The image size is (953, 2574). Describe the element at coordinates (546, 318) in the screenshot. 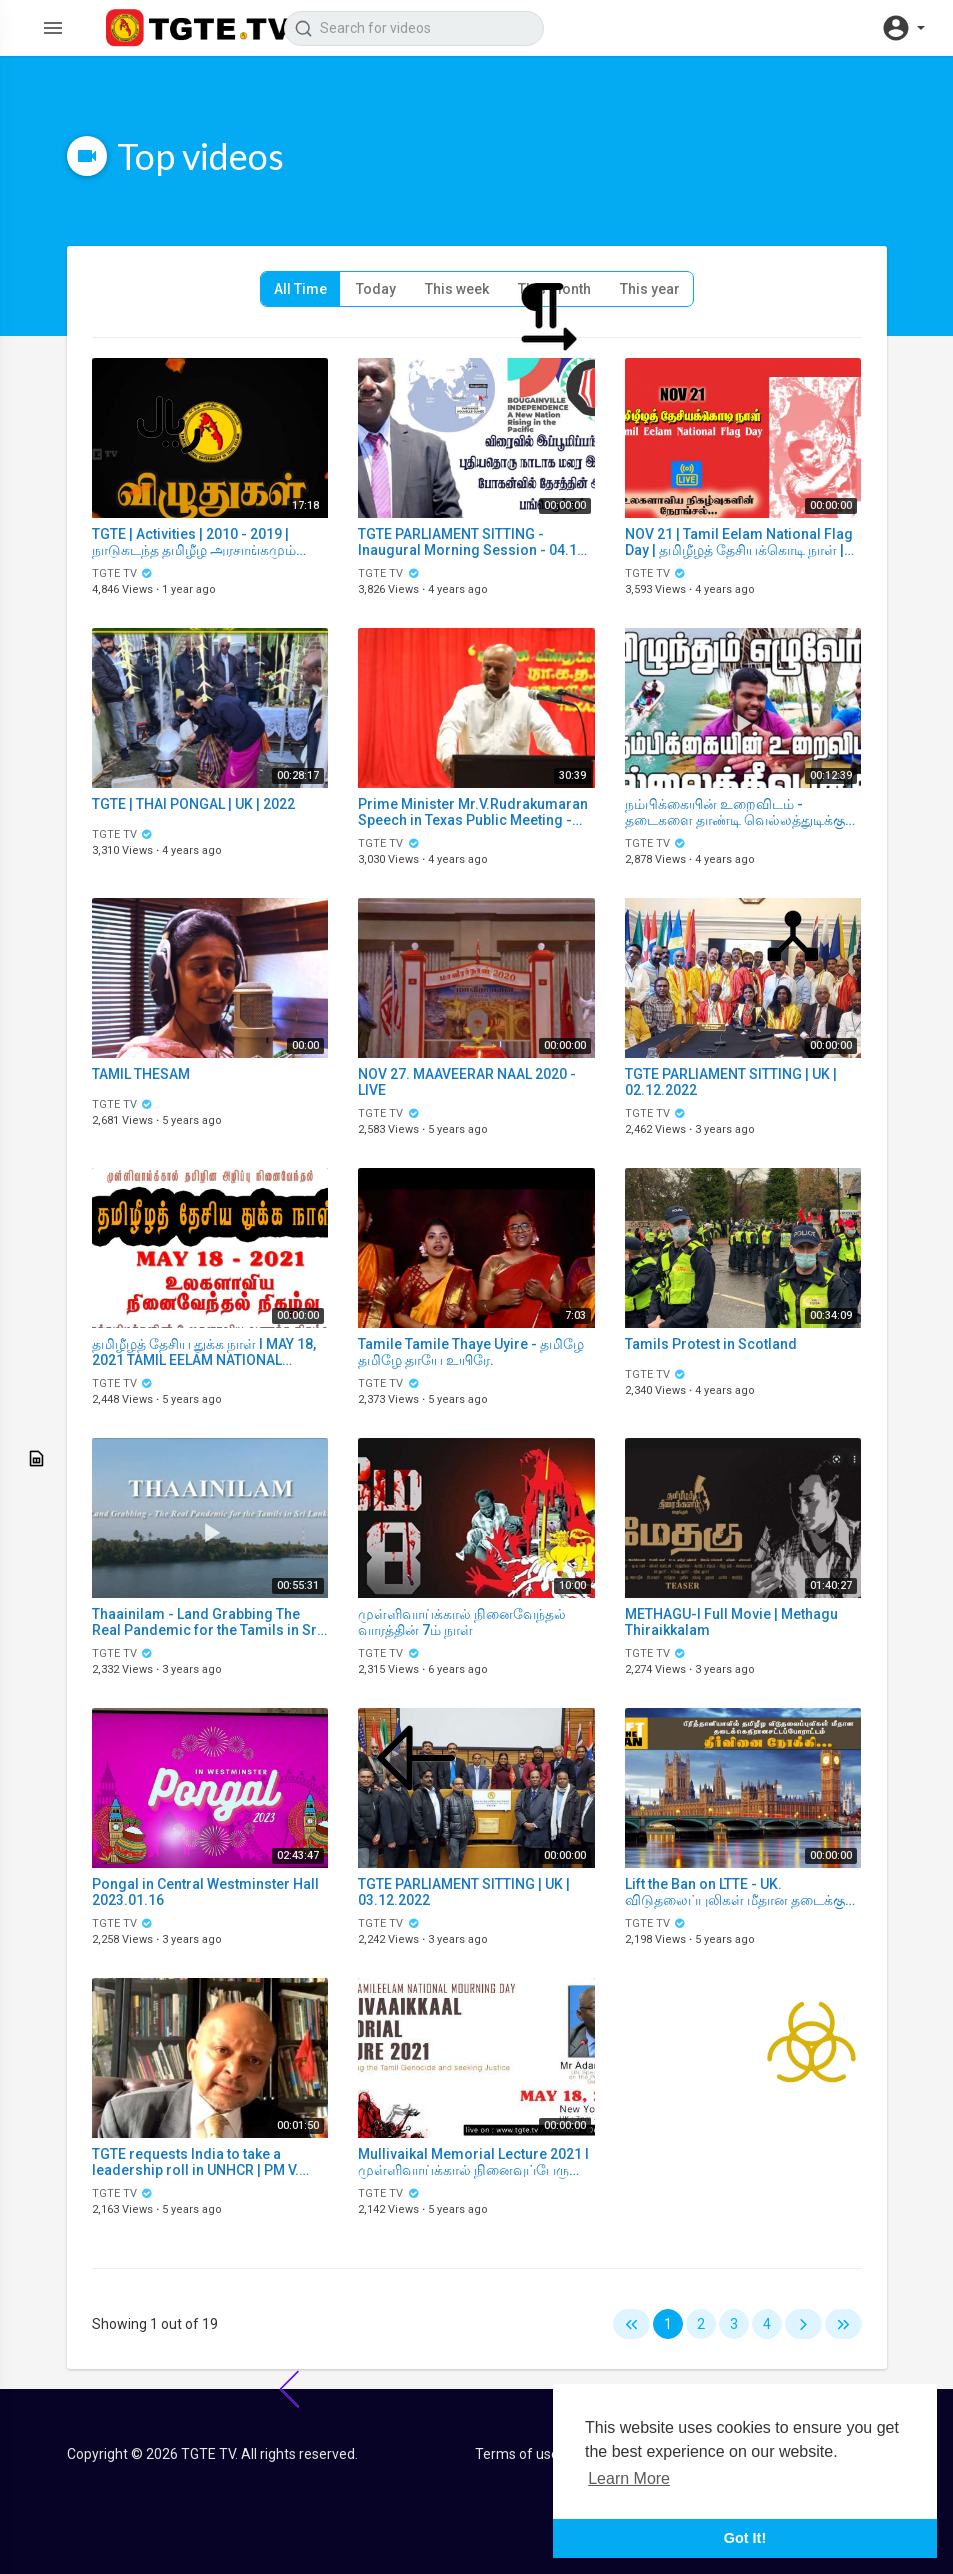

I see `set text direction to left-to-right` at that location.